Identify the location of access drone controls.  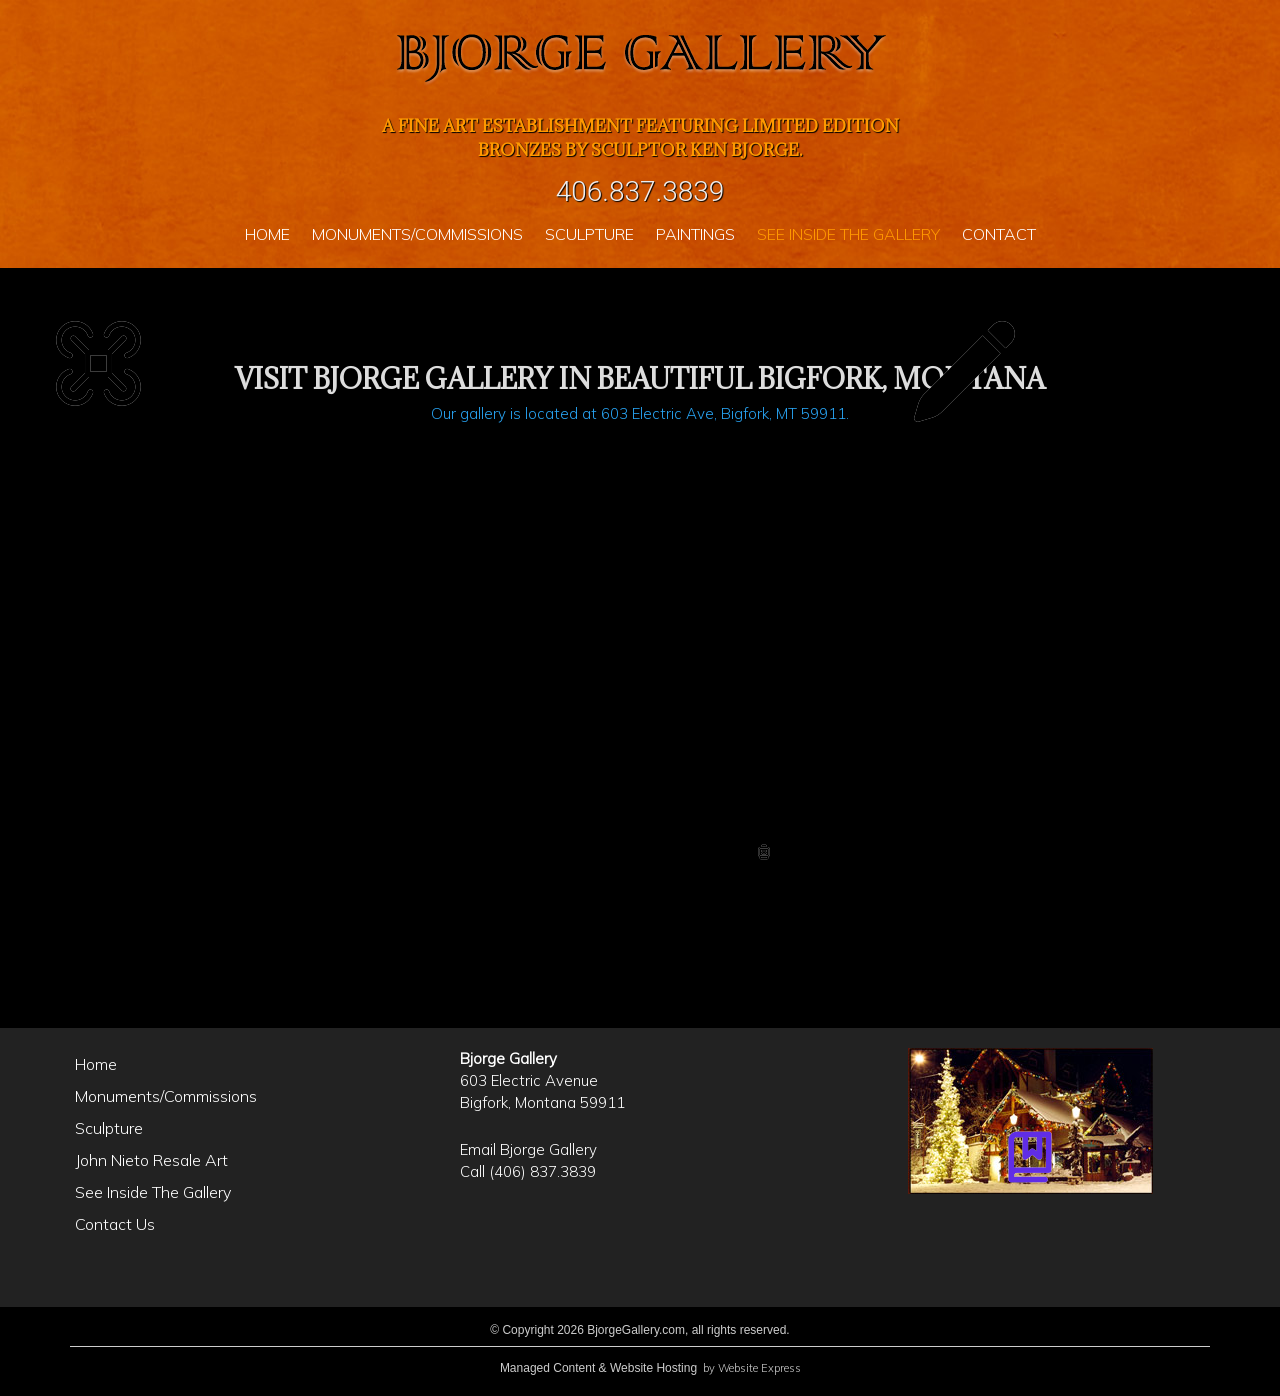
(98, 363).